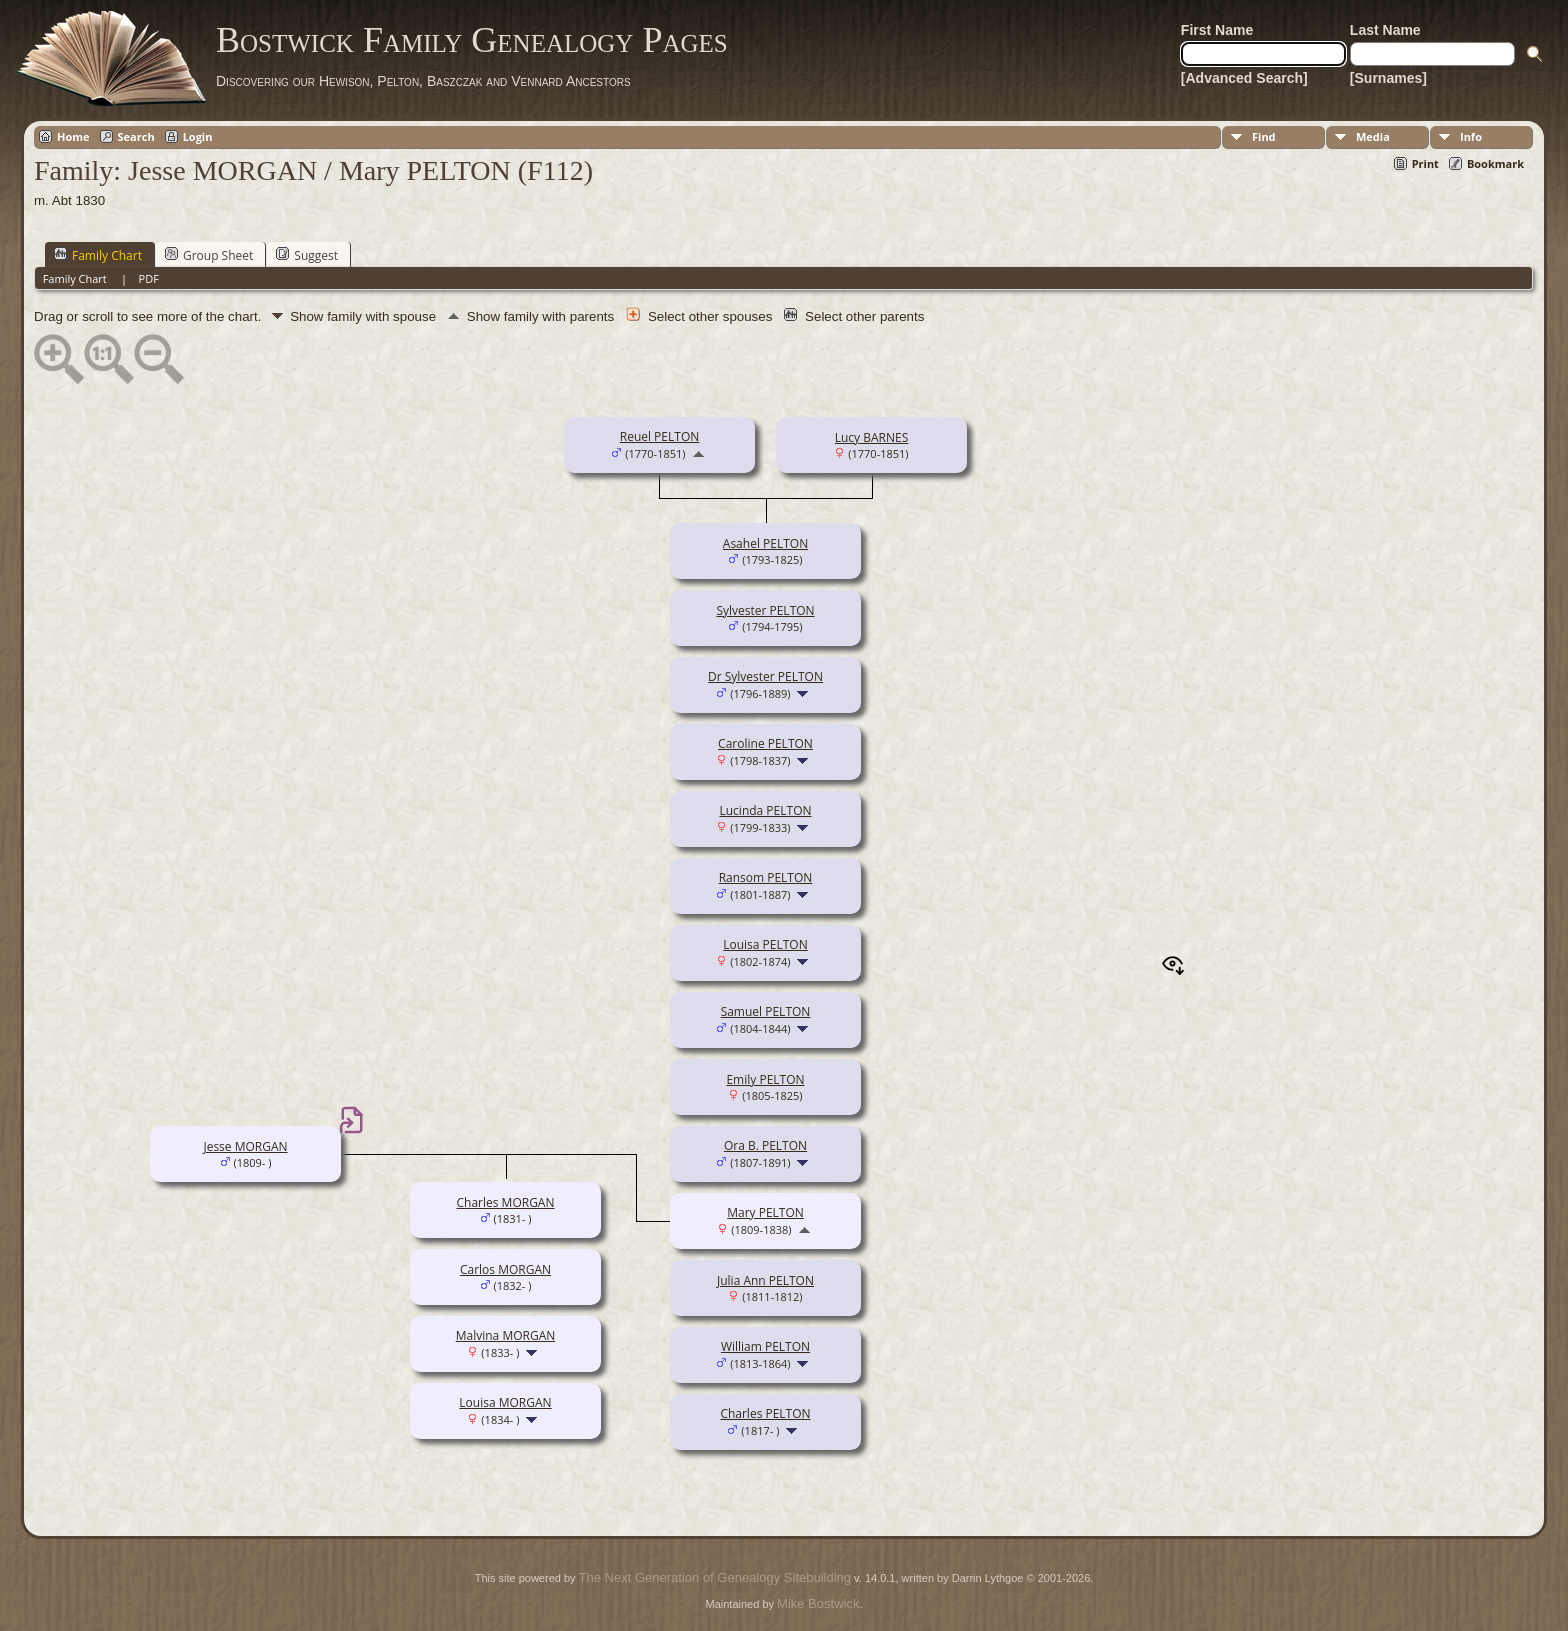  I want to click on scroll down to view more content, so click(1172, 963).